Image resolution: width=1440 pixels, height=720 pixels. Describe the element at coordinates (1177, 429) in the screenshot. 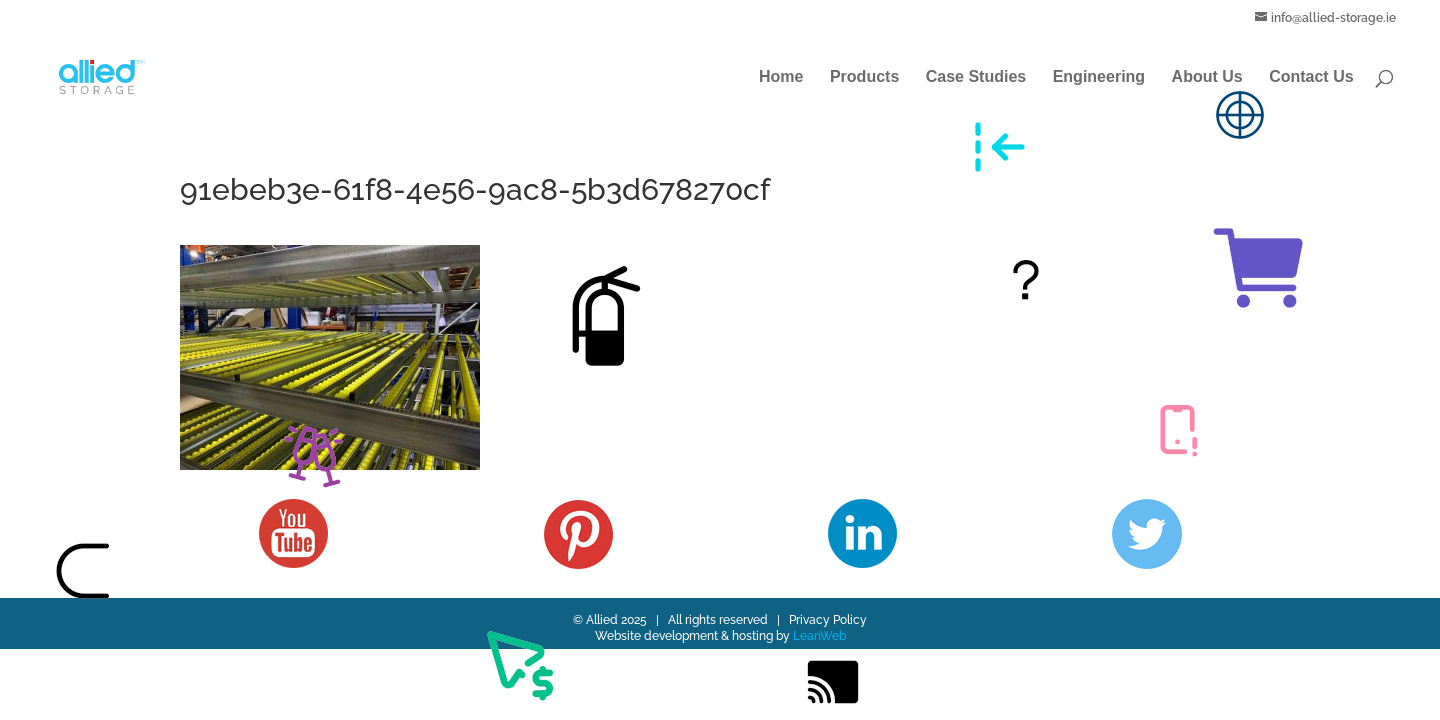

I see `mobile device error or warning` at that location.